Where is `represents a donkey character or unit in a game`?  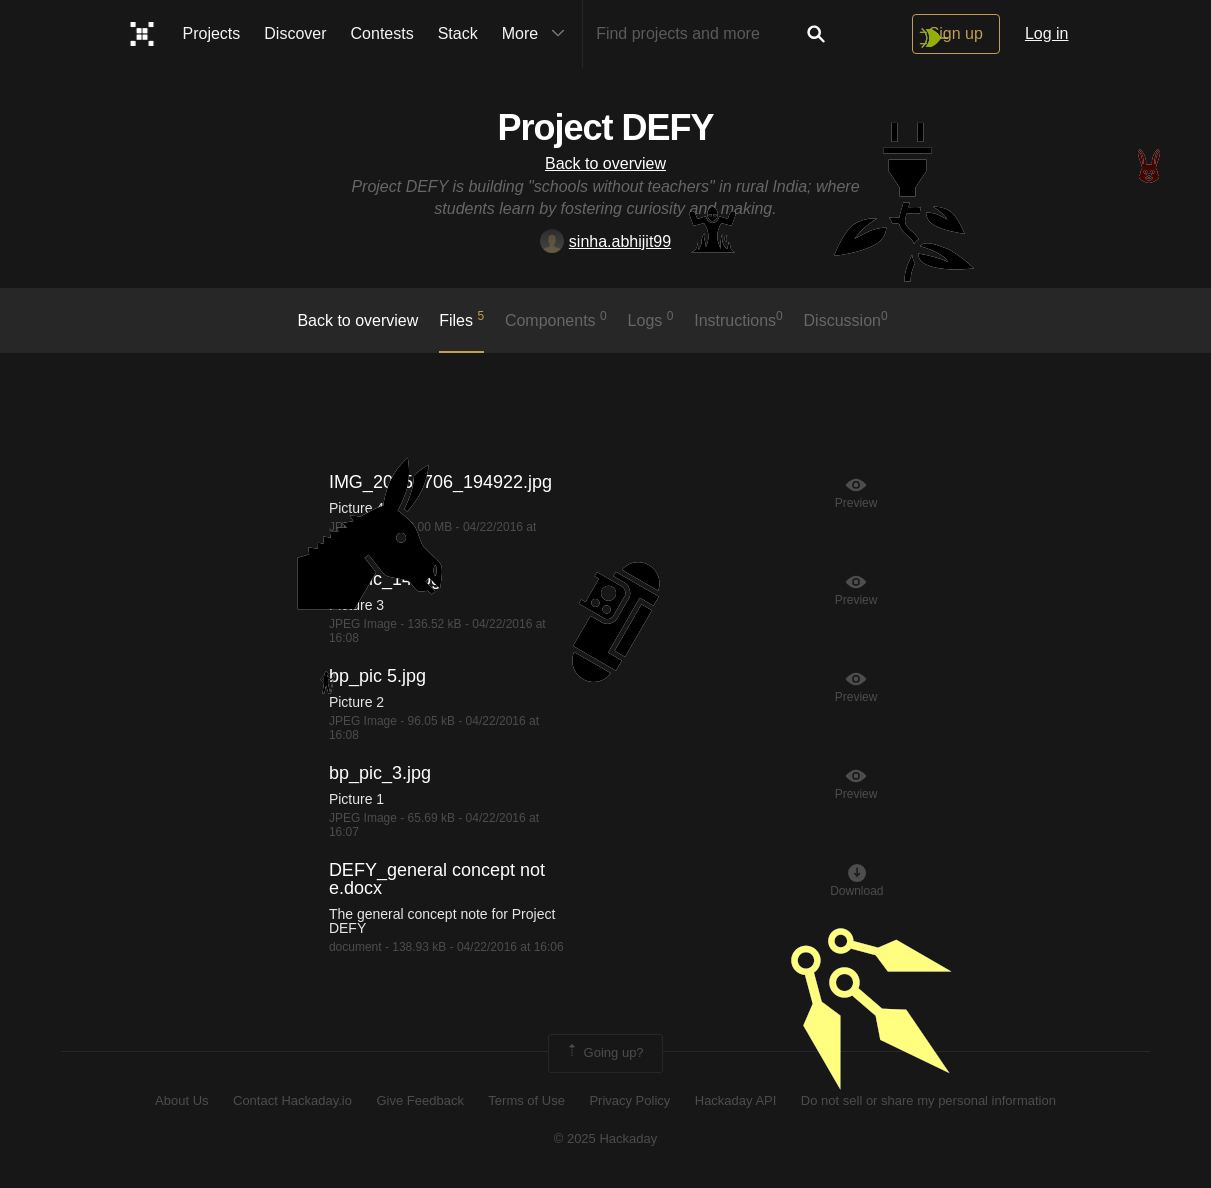 represents a donkey character or unit in a game is located at coordinates (373, 533).